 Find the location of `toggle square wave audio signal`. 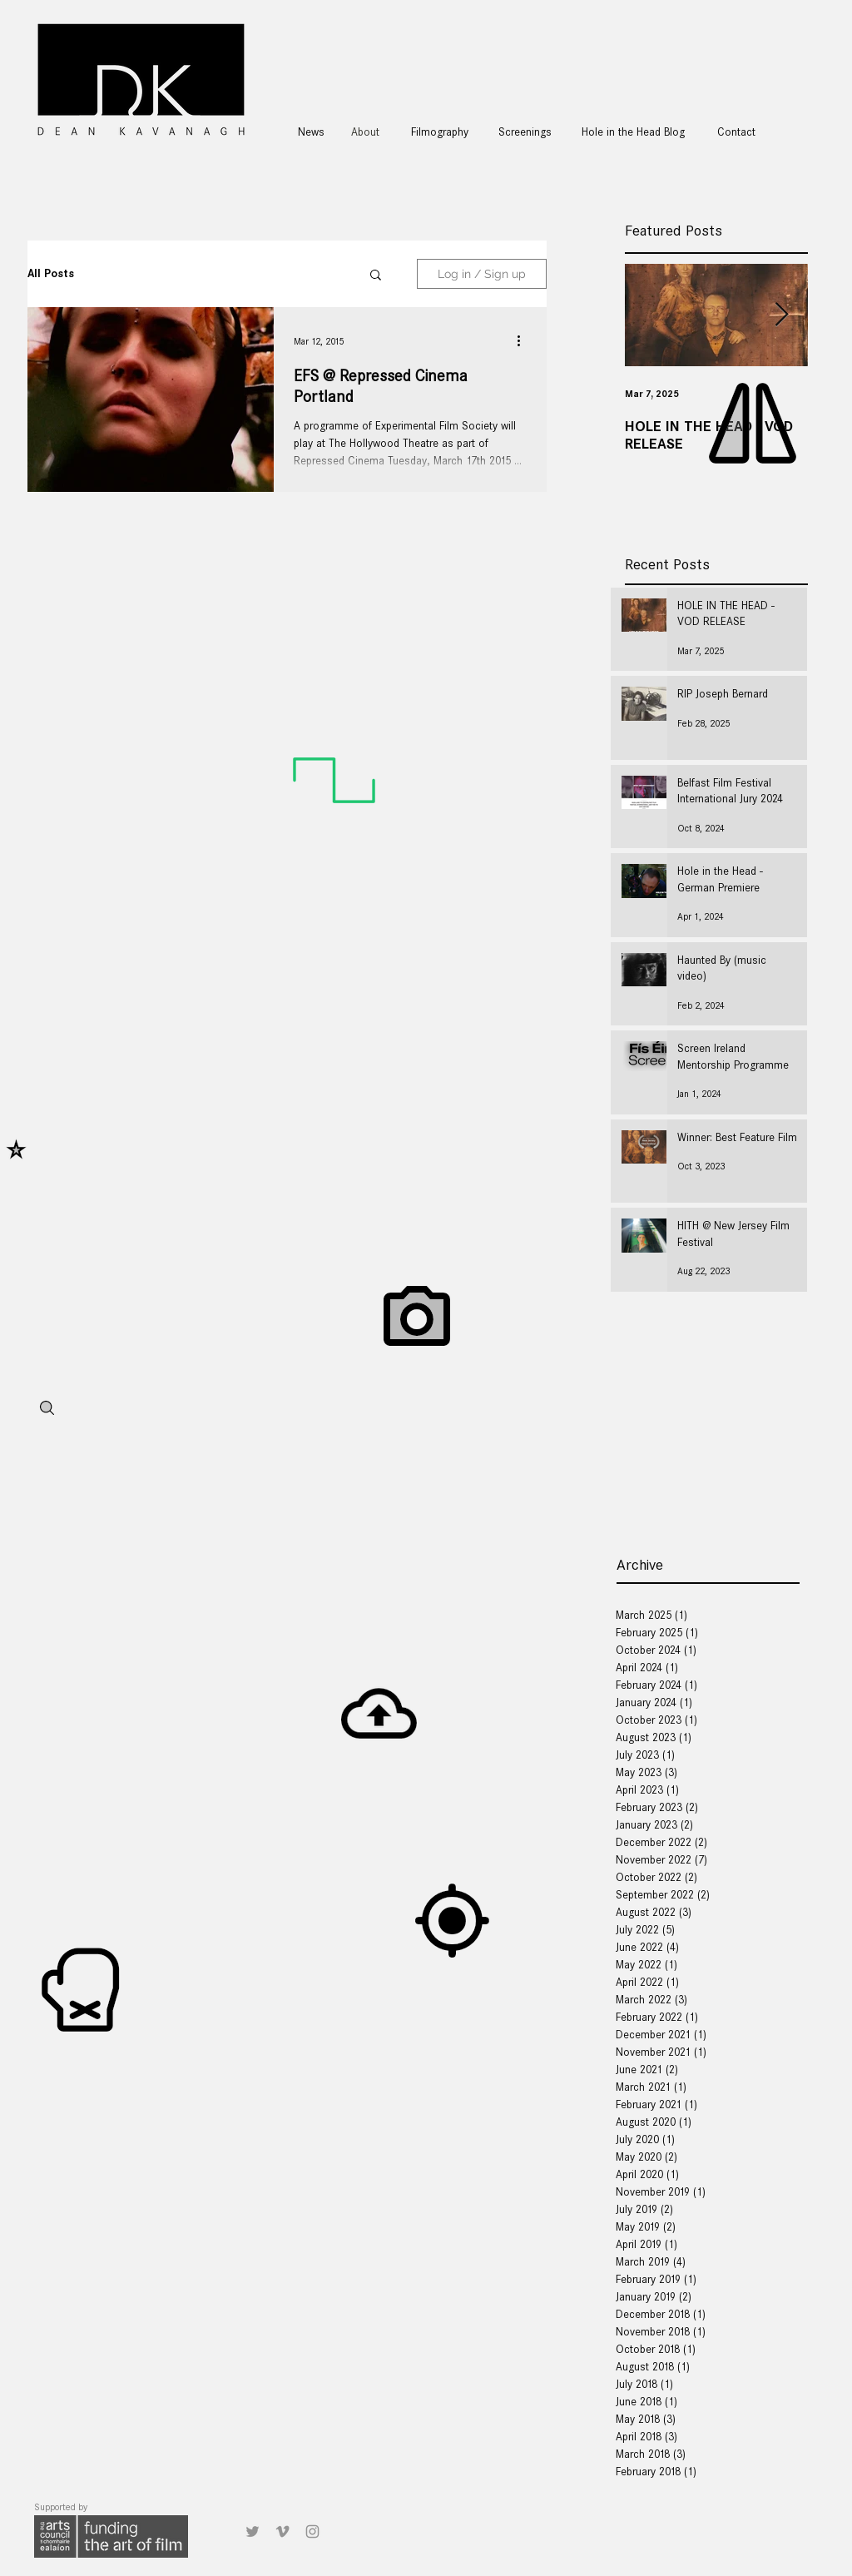

toggle square wave audio signal is located at coordinates (334, 780).